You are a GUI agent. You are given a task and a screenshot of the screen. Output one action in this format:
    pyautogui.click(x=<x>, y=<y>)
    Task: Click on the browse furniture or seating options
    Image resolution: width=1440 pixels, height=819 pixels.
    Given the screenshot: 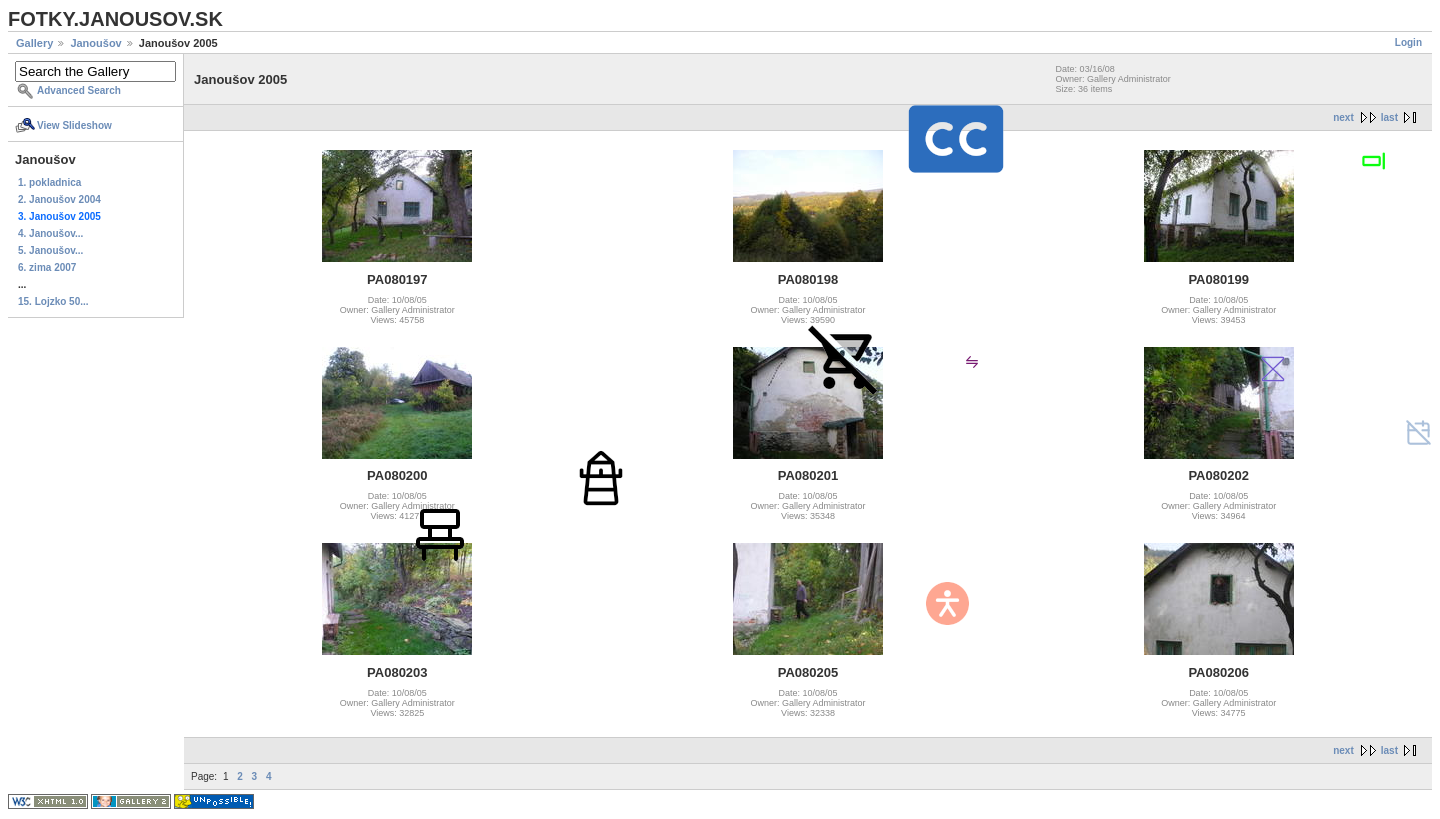 What is the action you would take?
    pyautogui.click(x=440, y=535)
    